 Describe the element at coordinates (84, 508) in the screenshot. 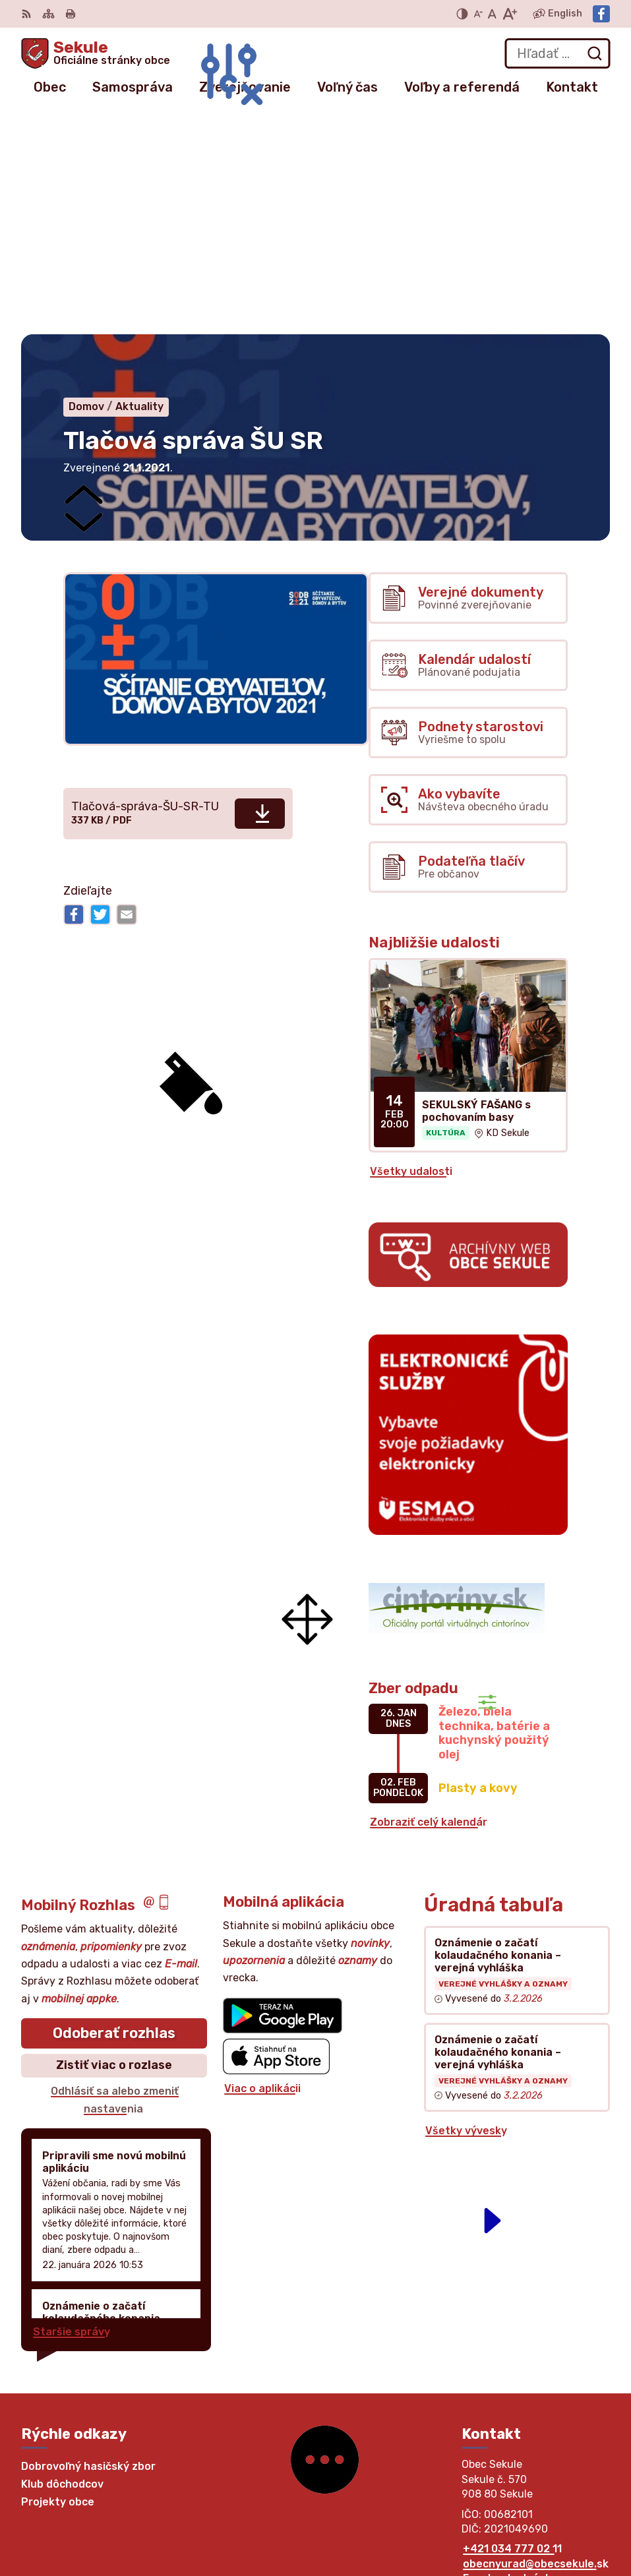

I see `expand or collapse a dropdown menu` at that location.